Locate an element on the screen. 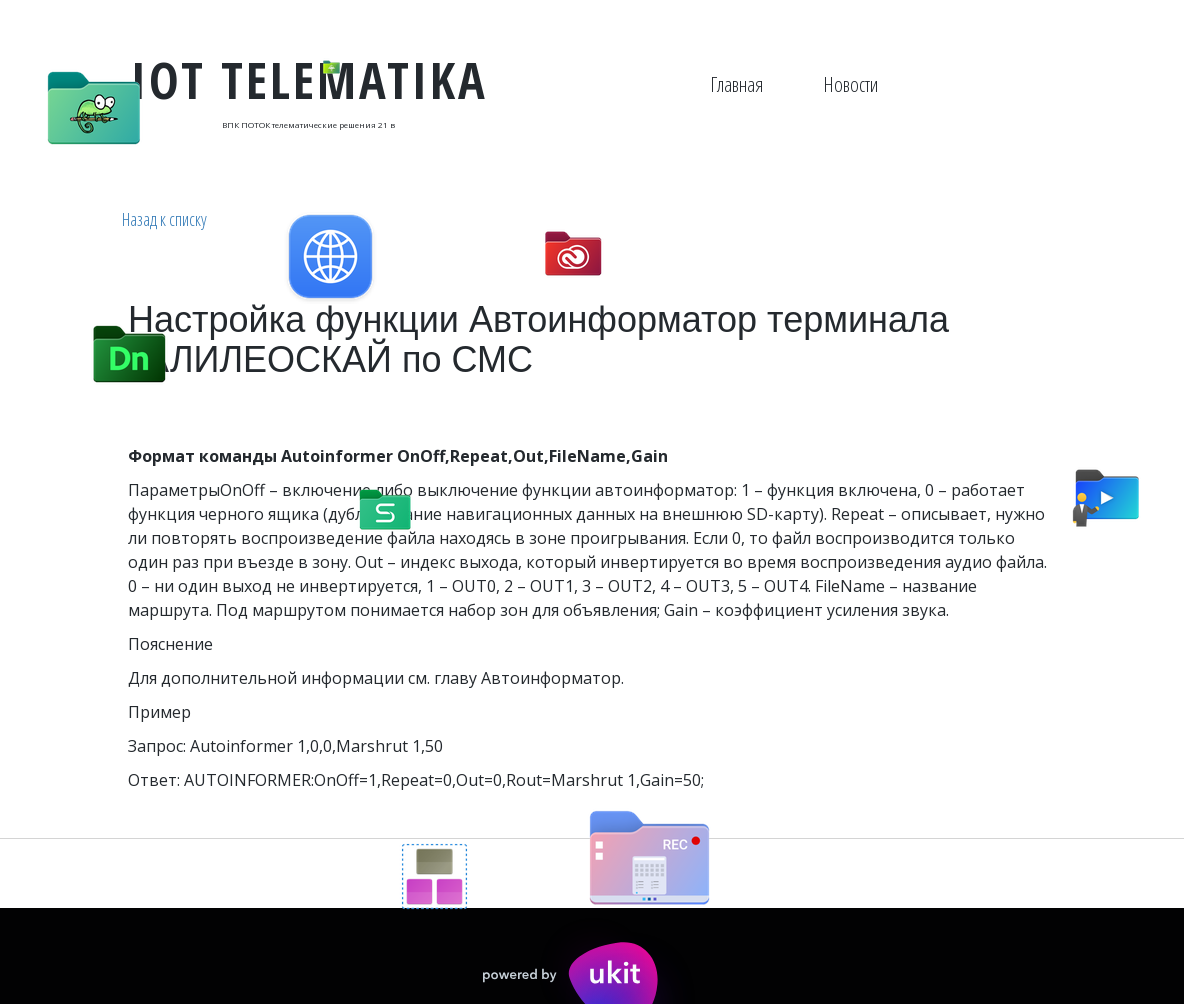 This screenshot has height=1004, width=1184. open folder containing screen recordings is located at coordinates (649, 861).